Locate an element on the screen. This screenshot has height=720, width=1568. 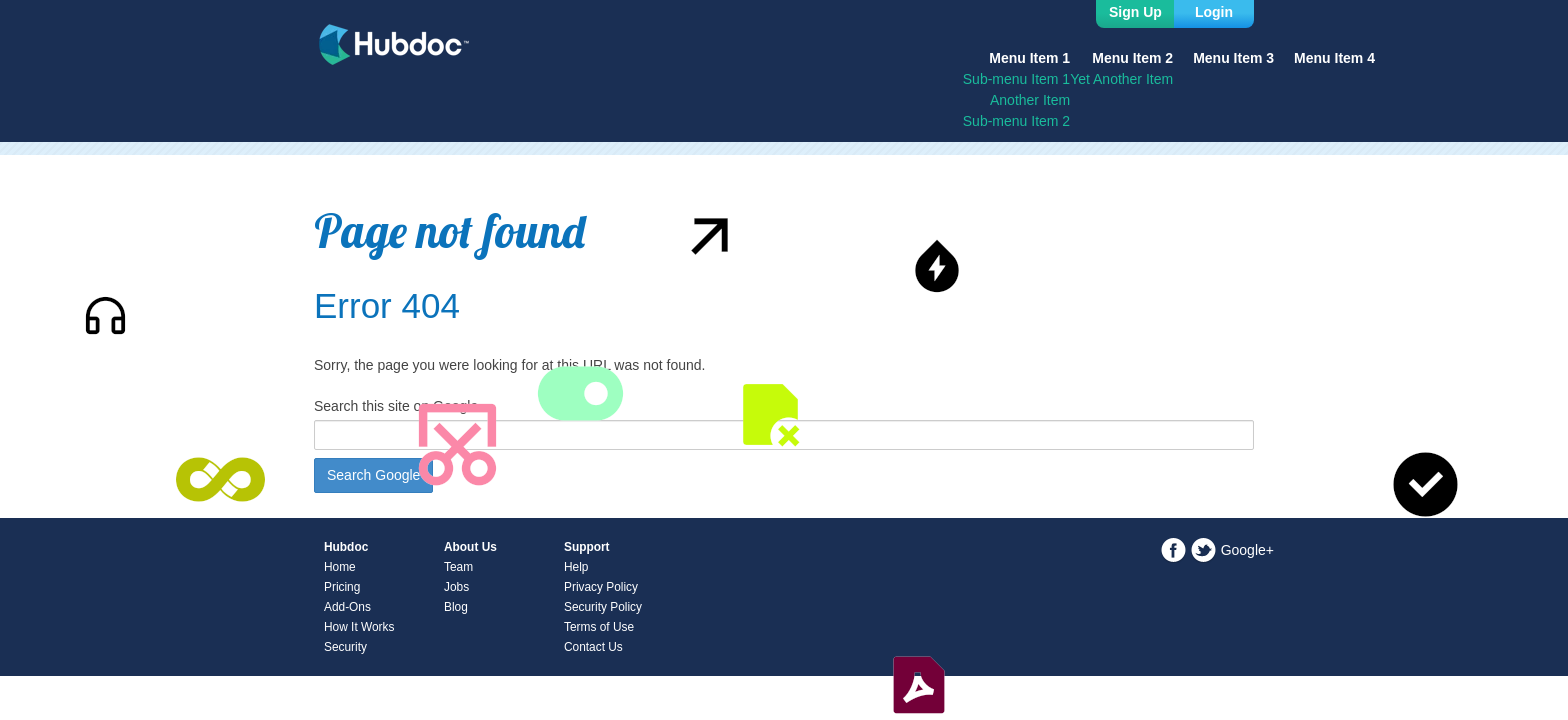
capture a screenshot is located at coordinates (457, 442).